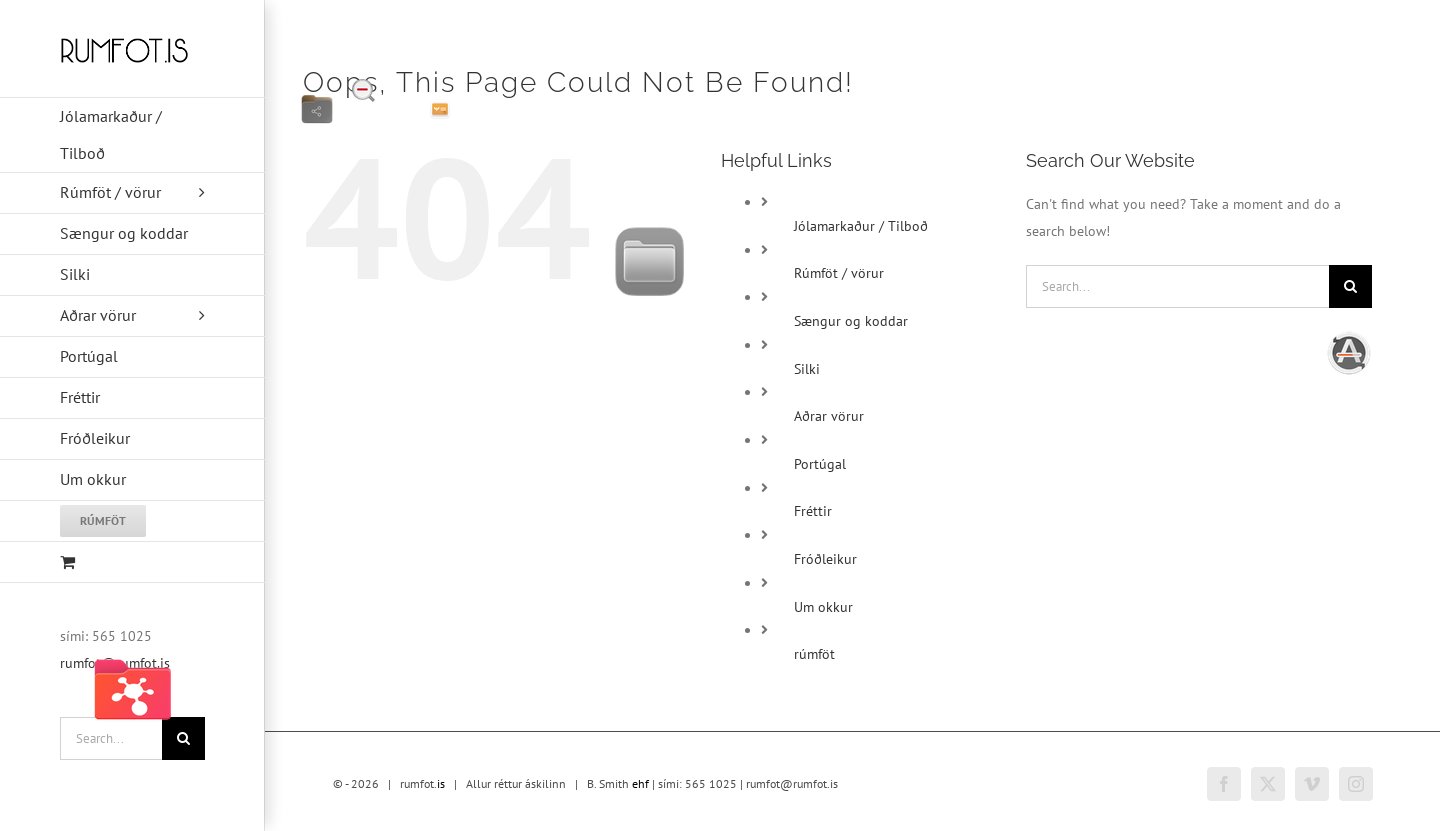  I want to click on zoom out of the current view, so click(363, 90).